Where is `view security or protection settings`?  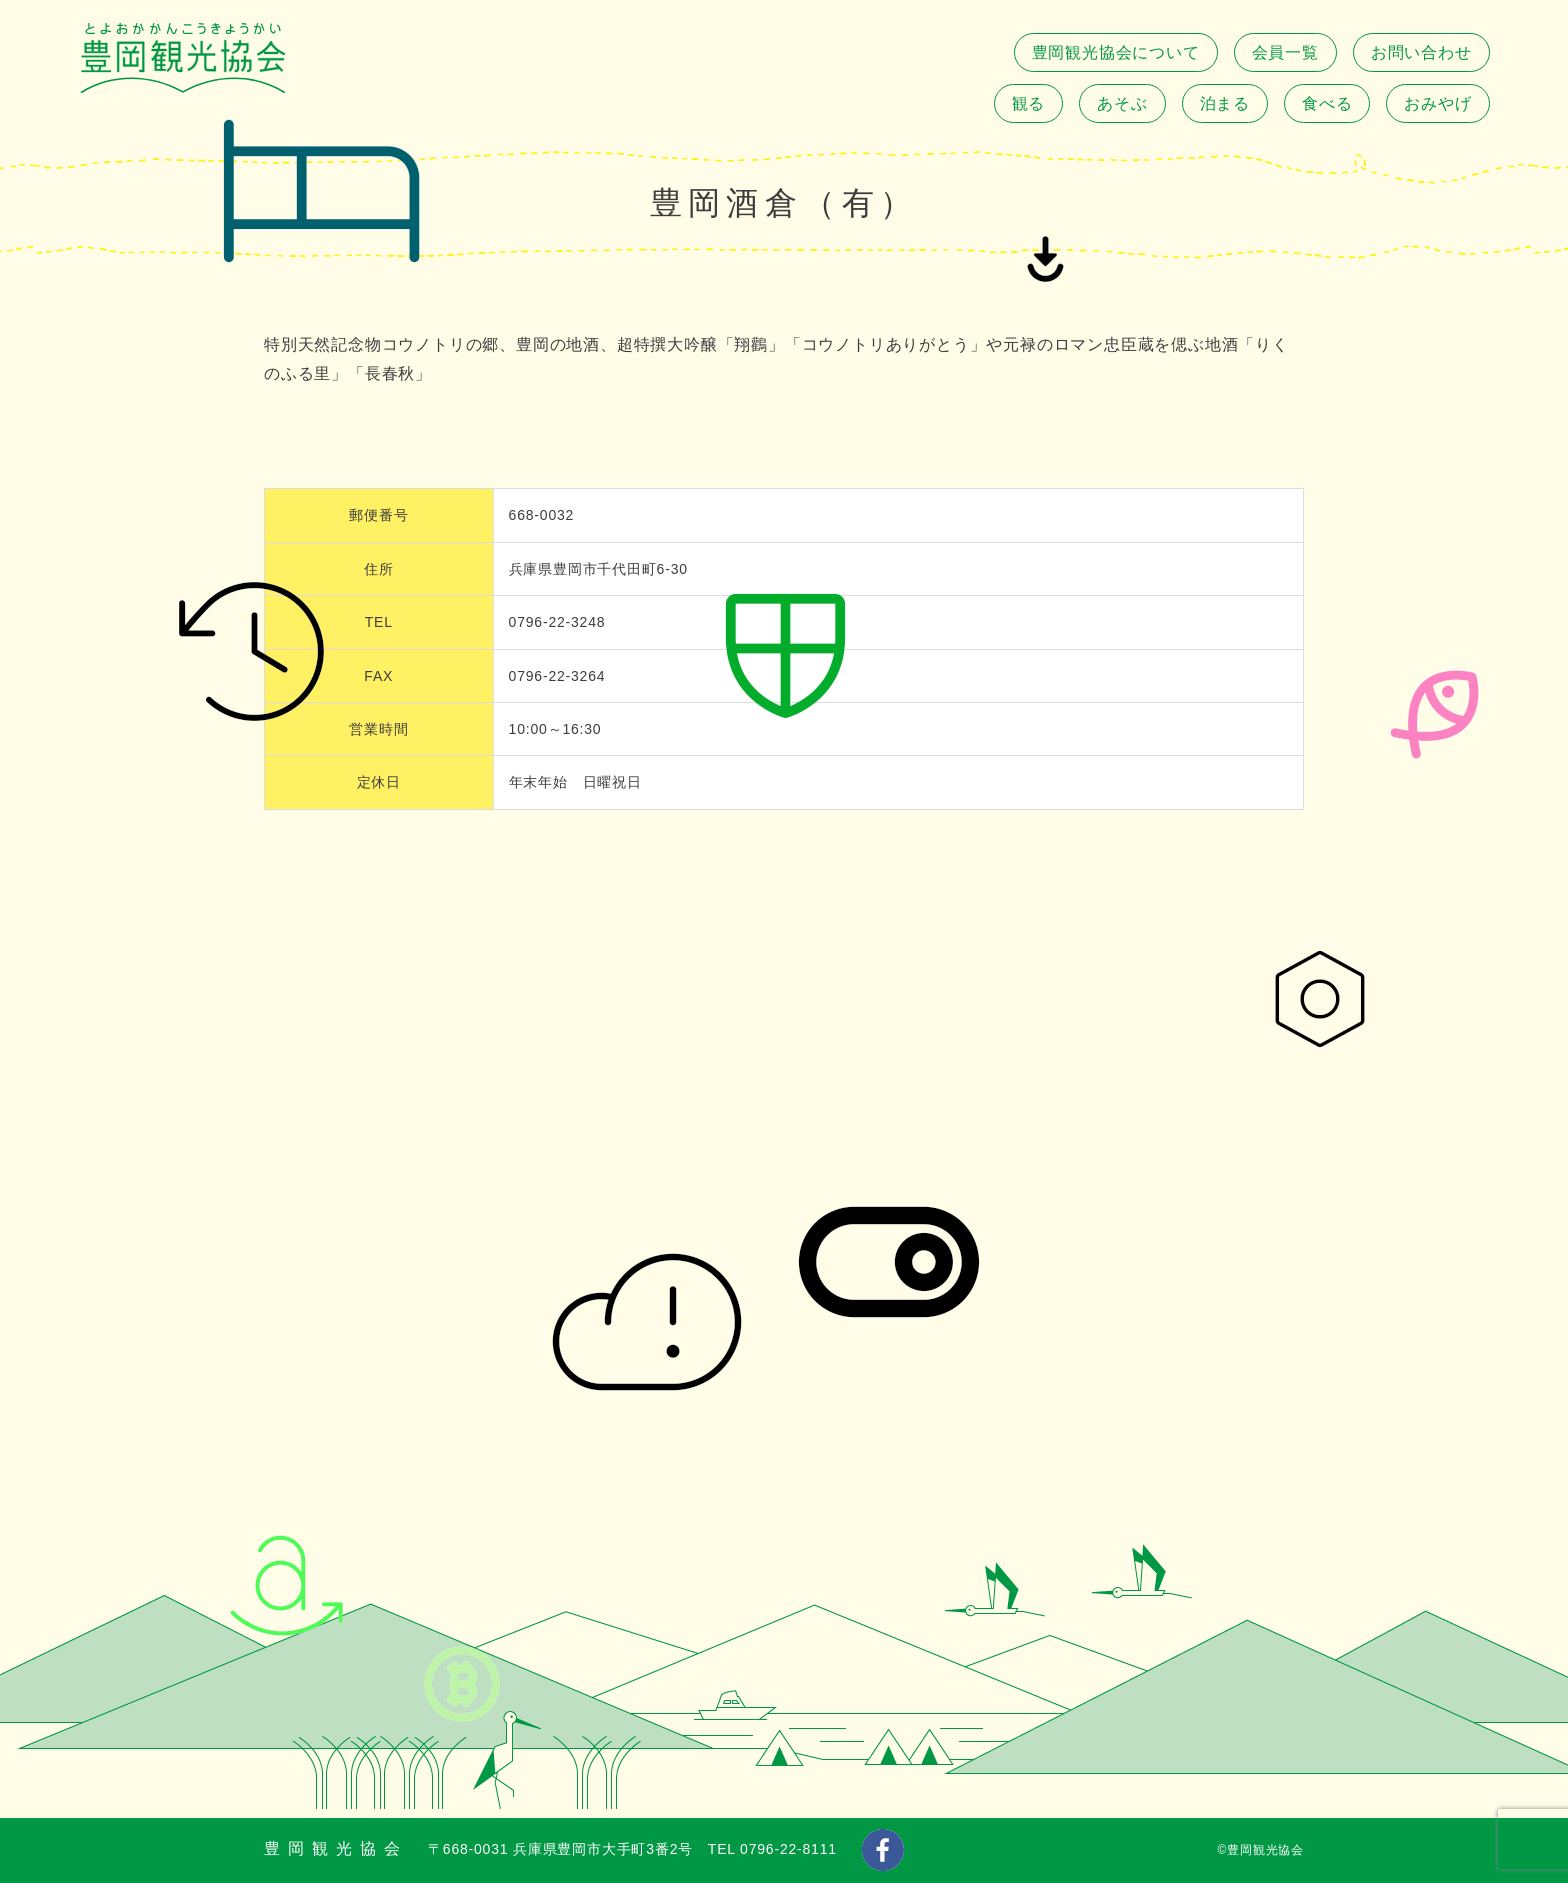
view security or protection settings is located at coordinates (785, 648).